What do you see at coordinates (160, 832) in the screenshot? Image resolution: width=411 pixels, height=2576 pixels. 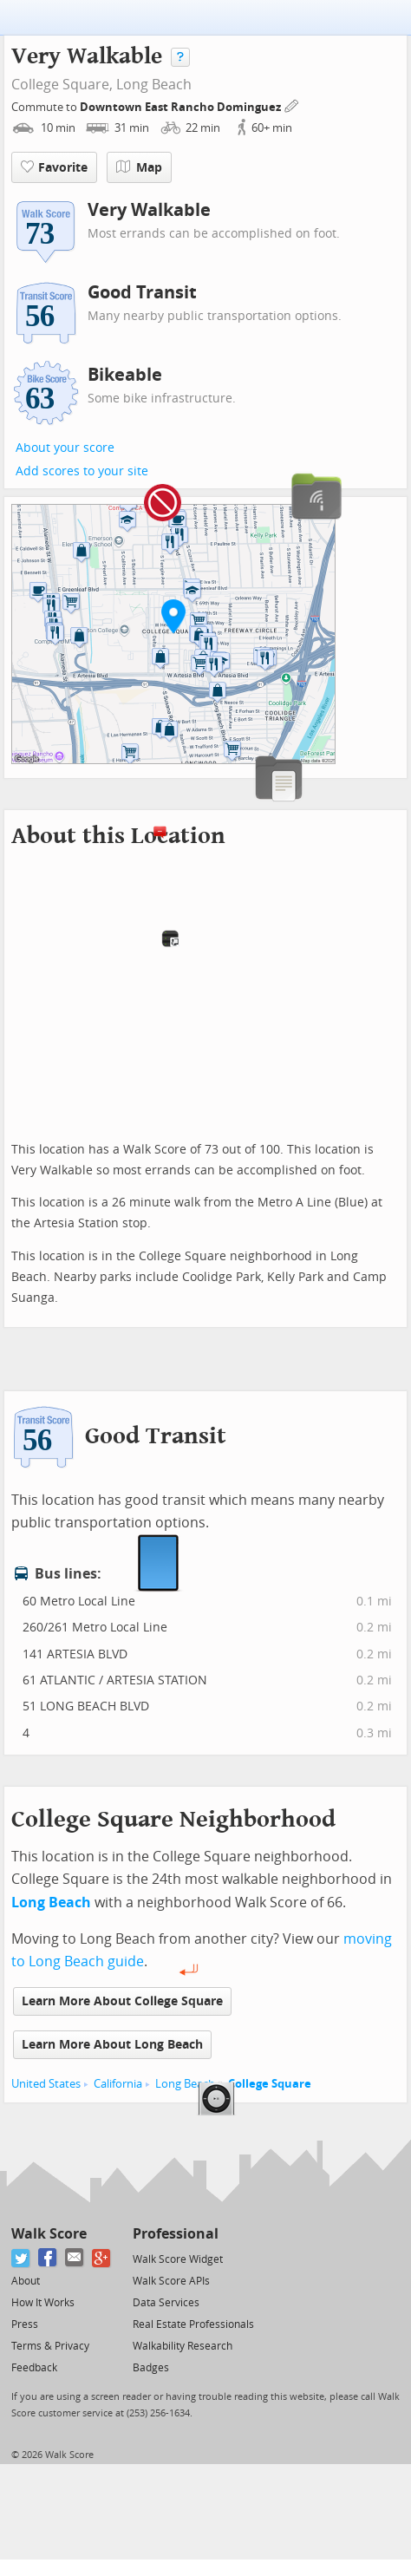 I see `user status: busy or do not disturb` at bounding box center [160, 832].